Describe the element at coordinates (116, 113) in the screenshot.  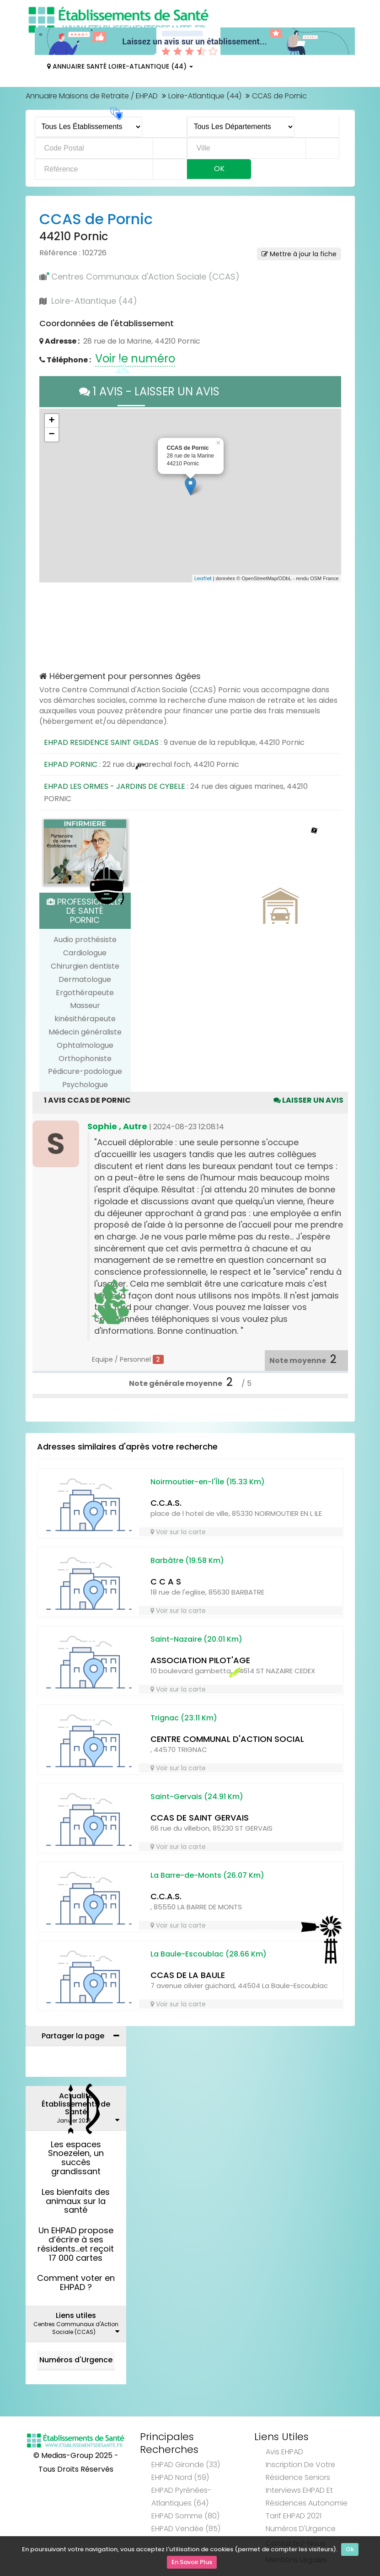
I see `view protection history or past defenses` at that location.